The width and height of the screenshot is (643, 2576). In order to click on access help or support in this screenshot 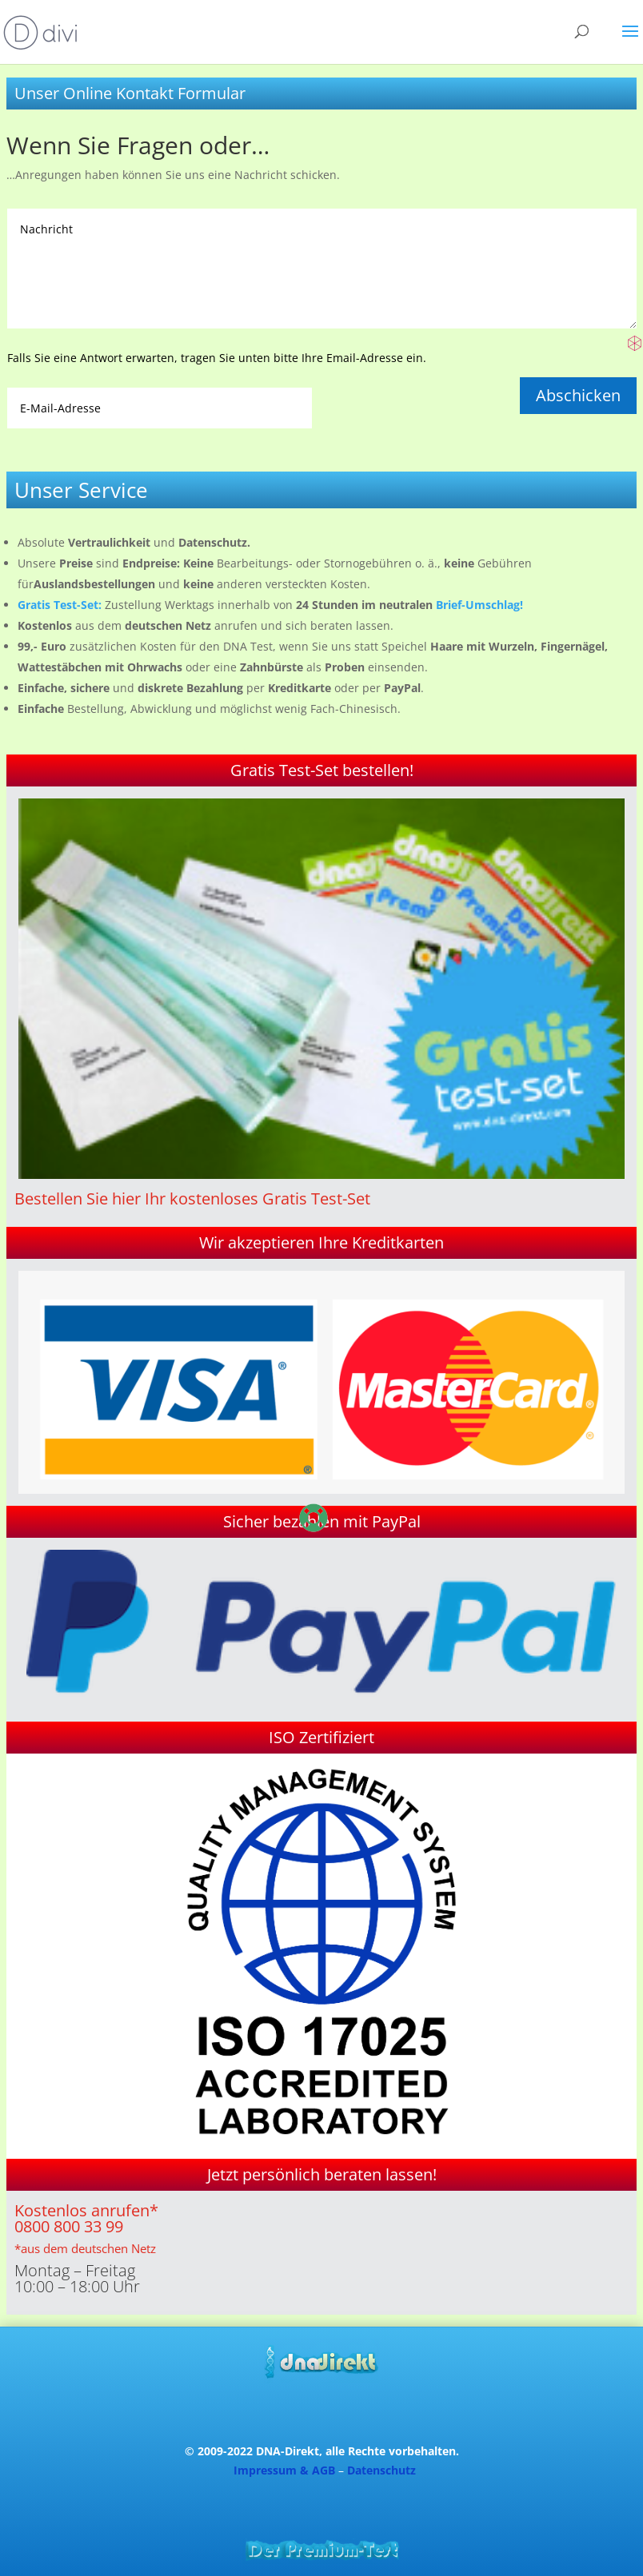, I will do `click(314, 1518)`.